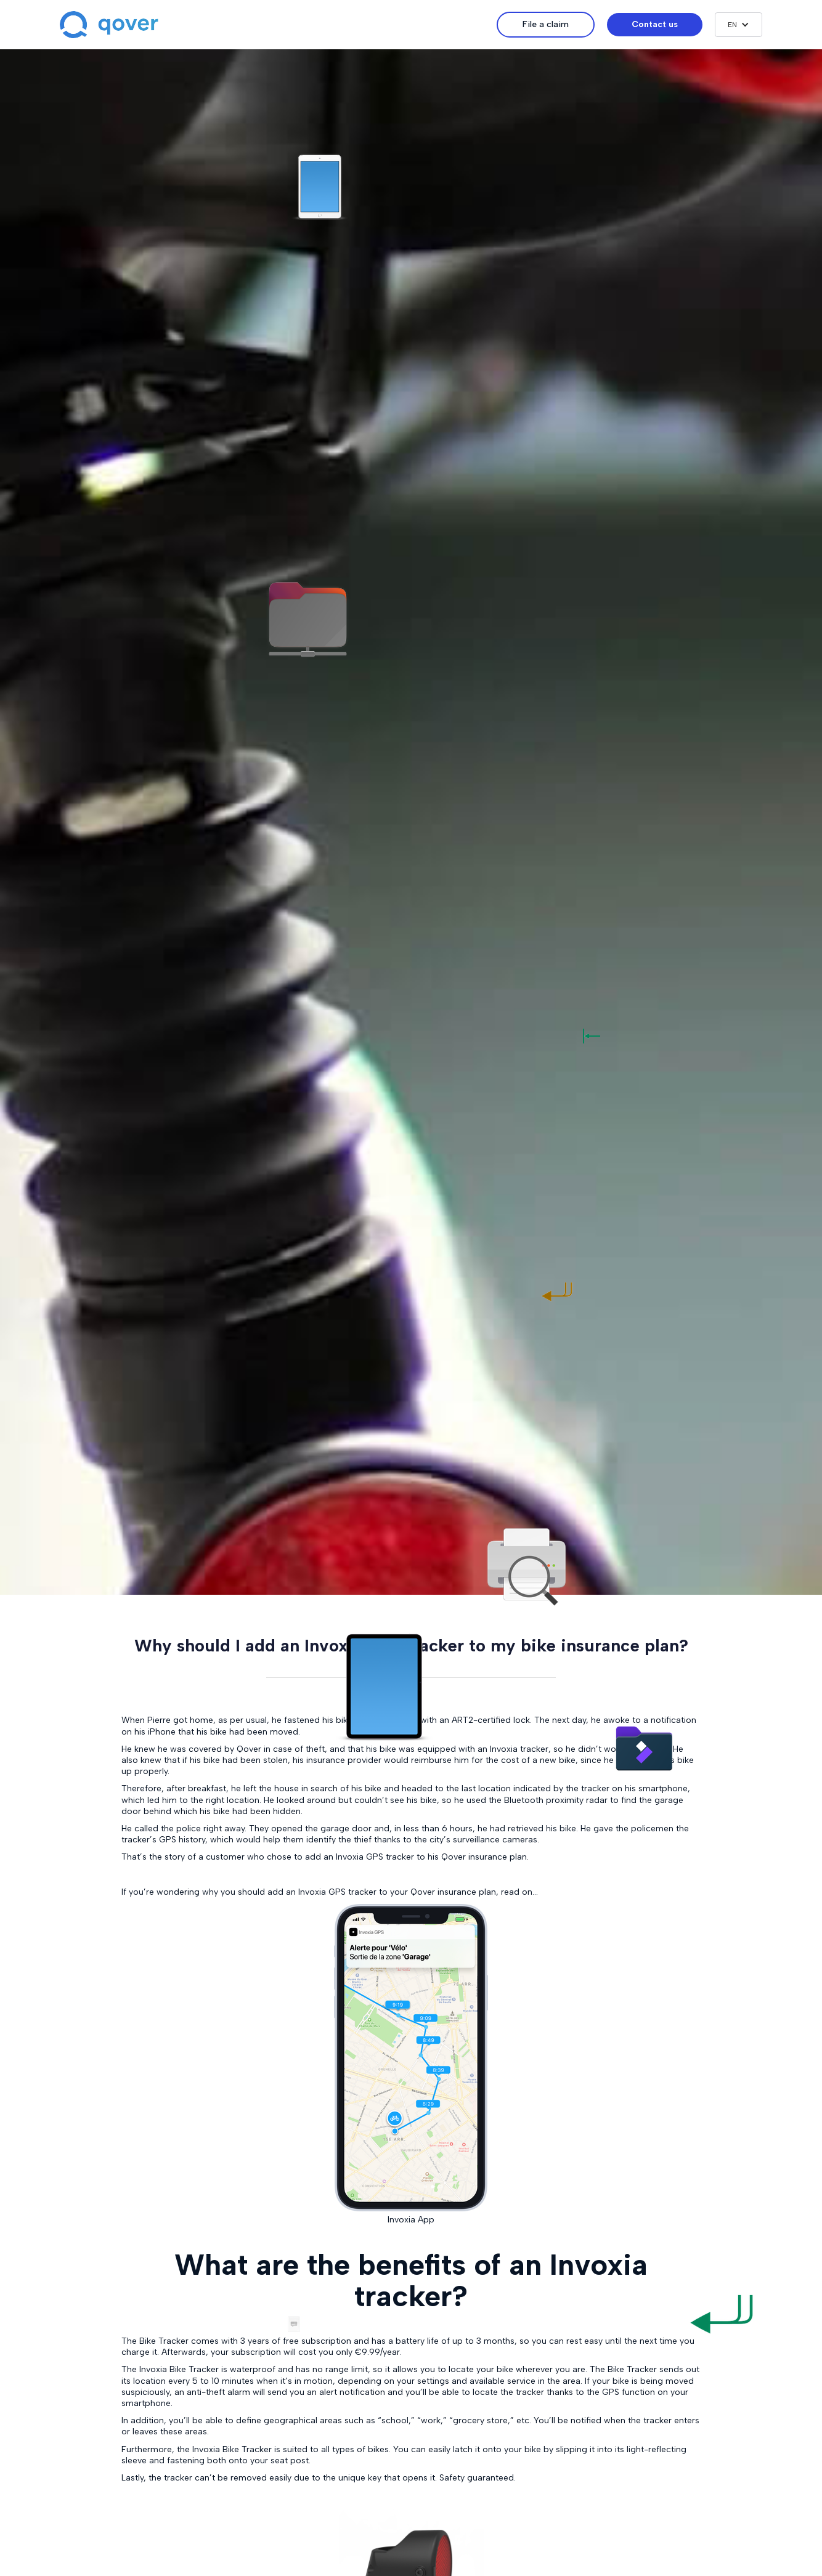 Image resolution: width=822 pixels, height=2576 pixels. What do you see at coordinates (307, 618) in the screenshot?
I see `access files stored on a remote server or network` at bounding box center [307, 618].